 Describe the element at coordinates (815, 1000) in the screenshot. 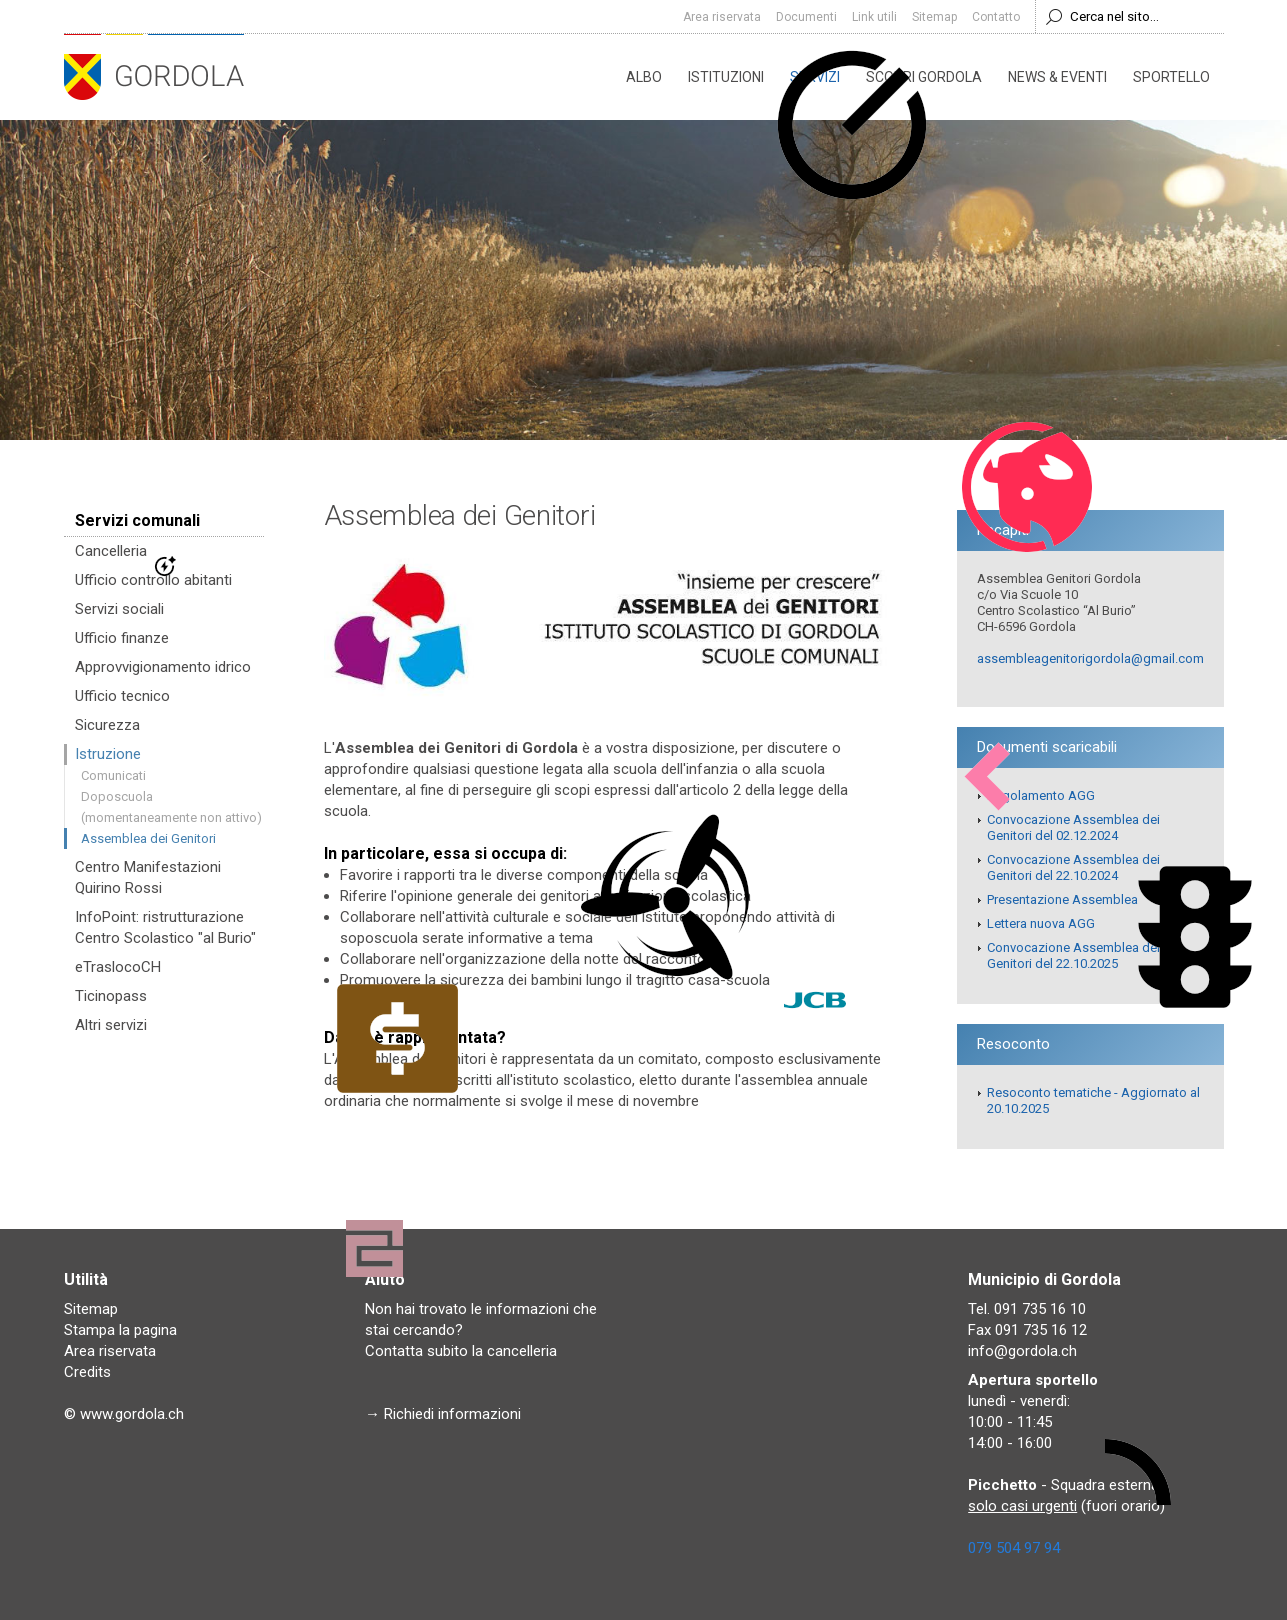

I see `pay with JCB credit card` at that location.